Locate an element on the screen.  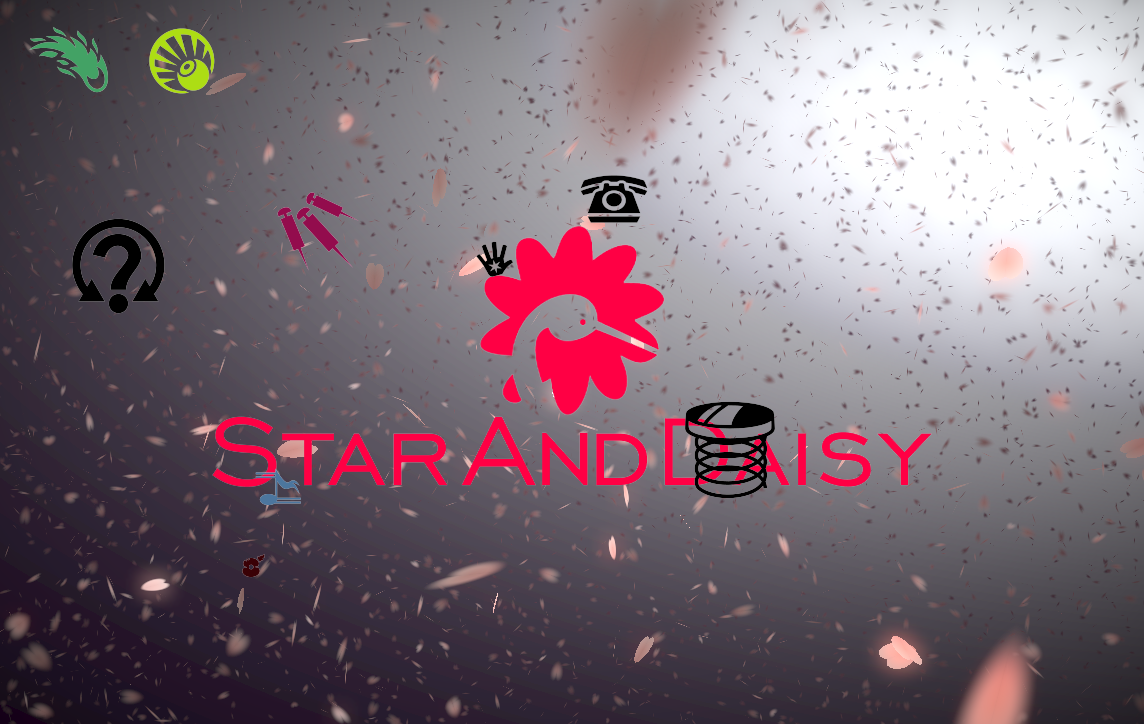
adjust audio pitch settings is located at coordinates (278, 488).